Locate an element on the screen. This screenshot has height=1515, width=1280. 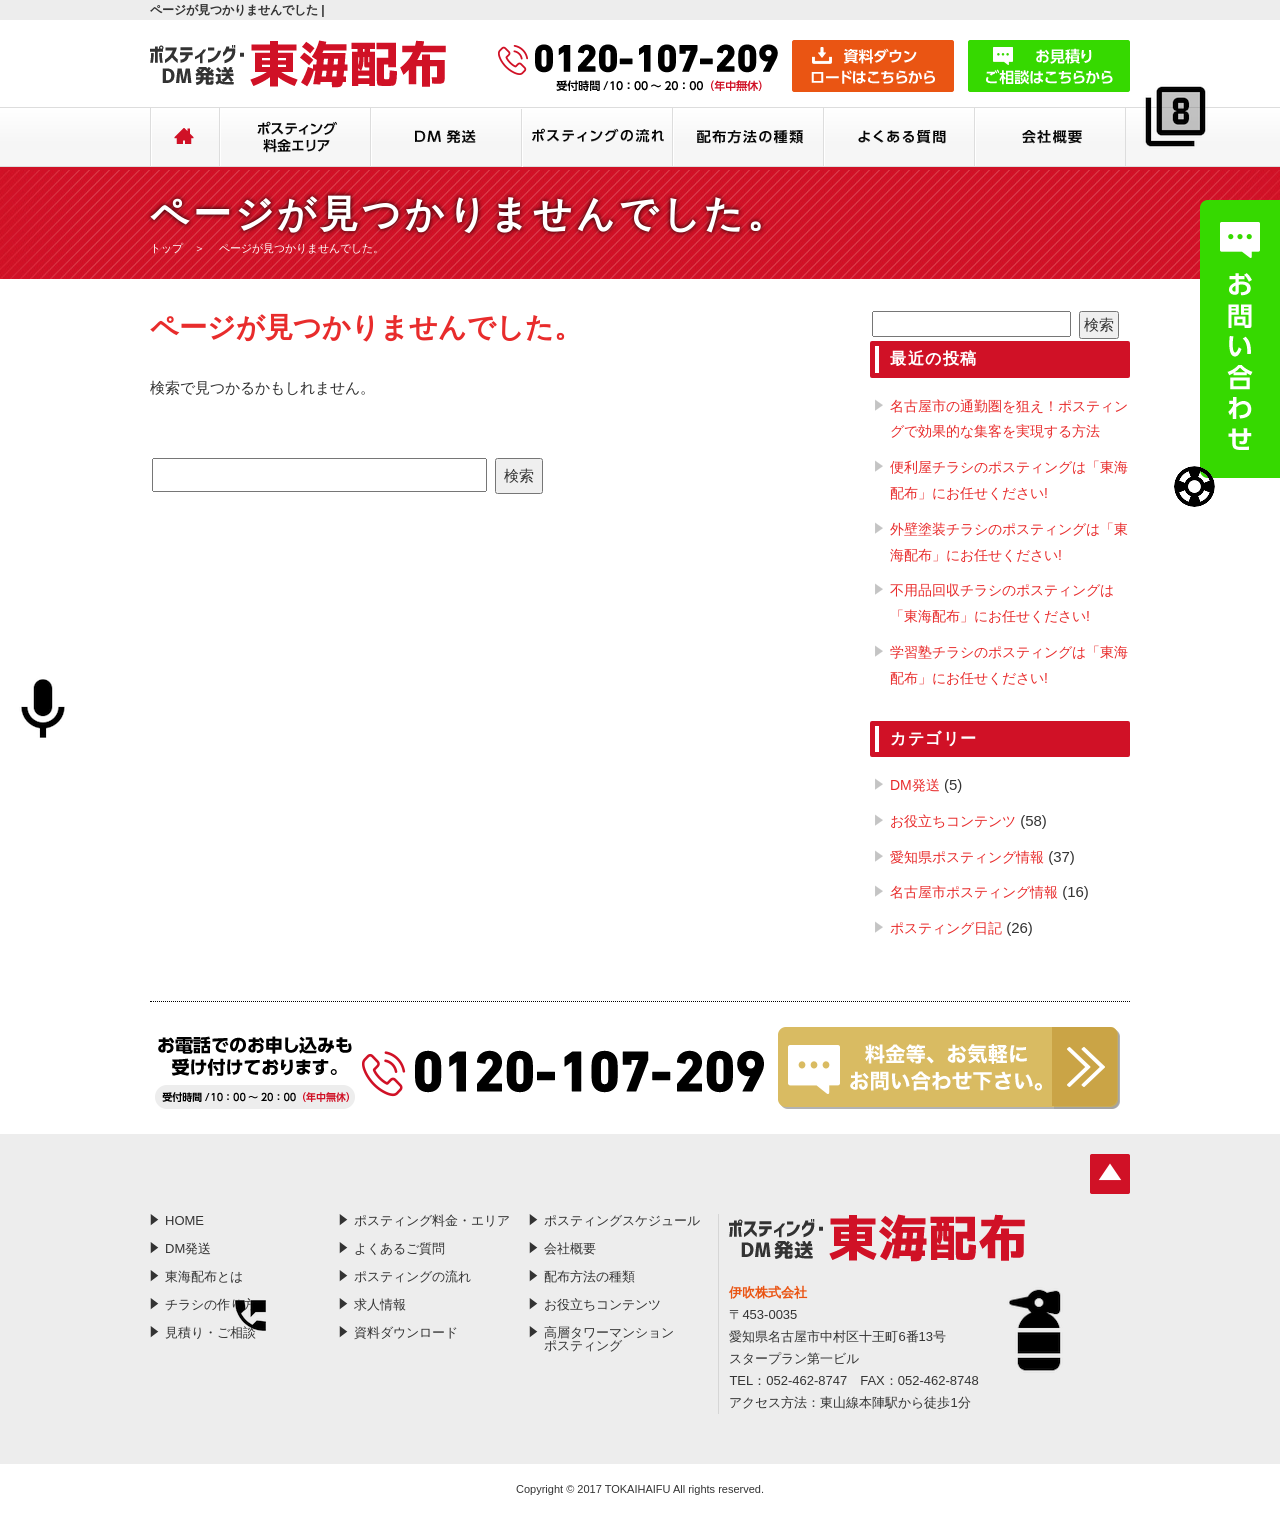
tap to start voice recording is located at coordinates (43, 710).